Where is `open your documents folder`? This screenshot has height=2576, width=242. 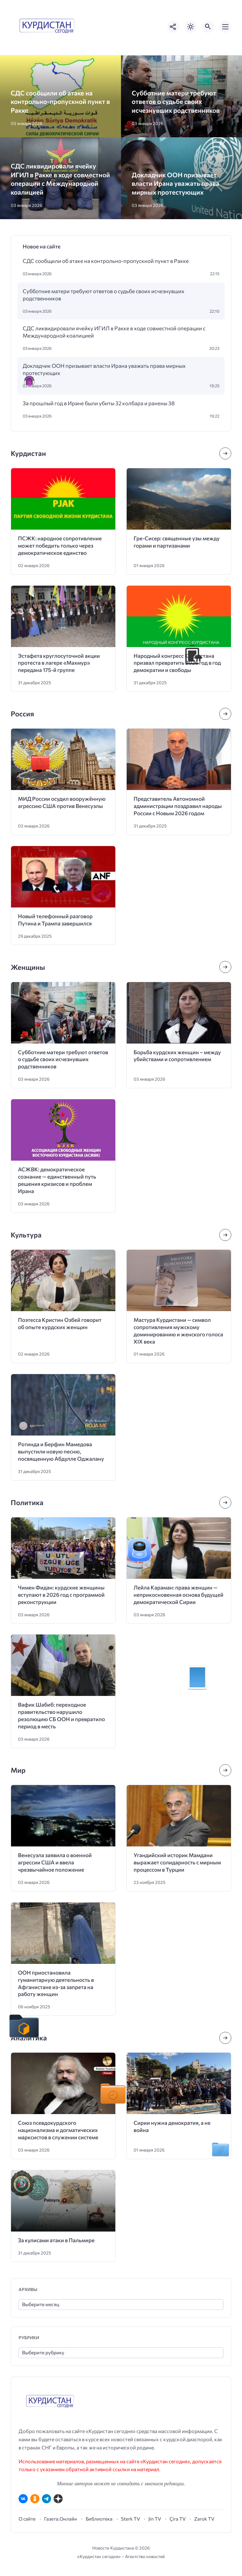
open your documents folder is located at coordinates (40, 762).